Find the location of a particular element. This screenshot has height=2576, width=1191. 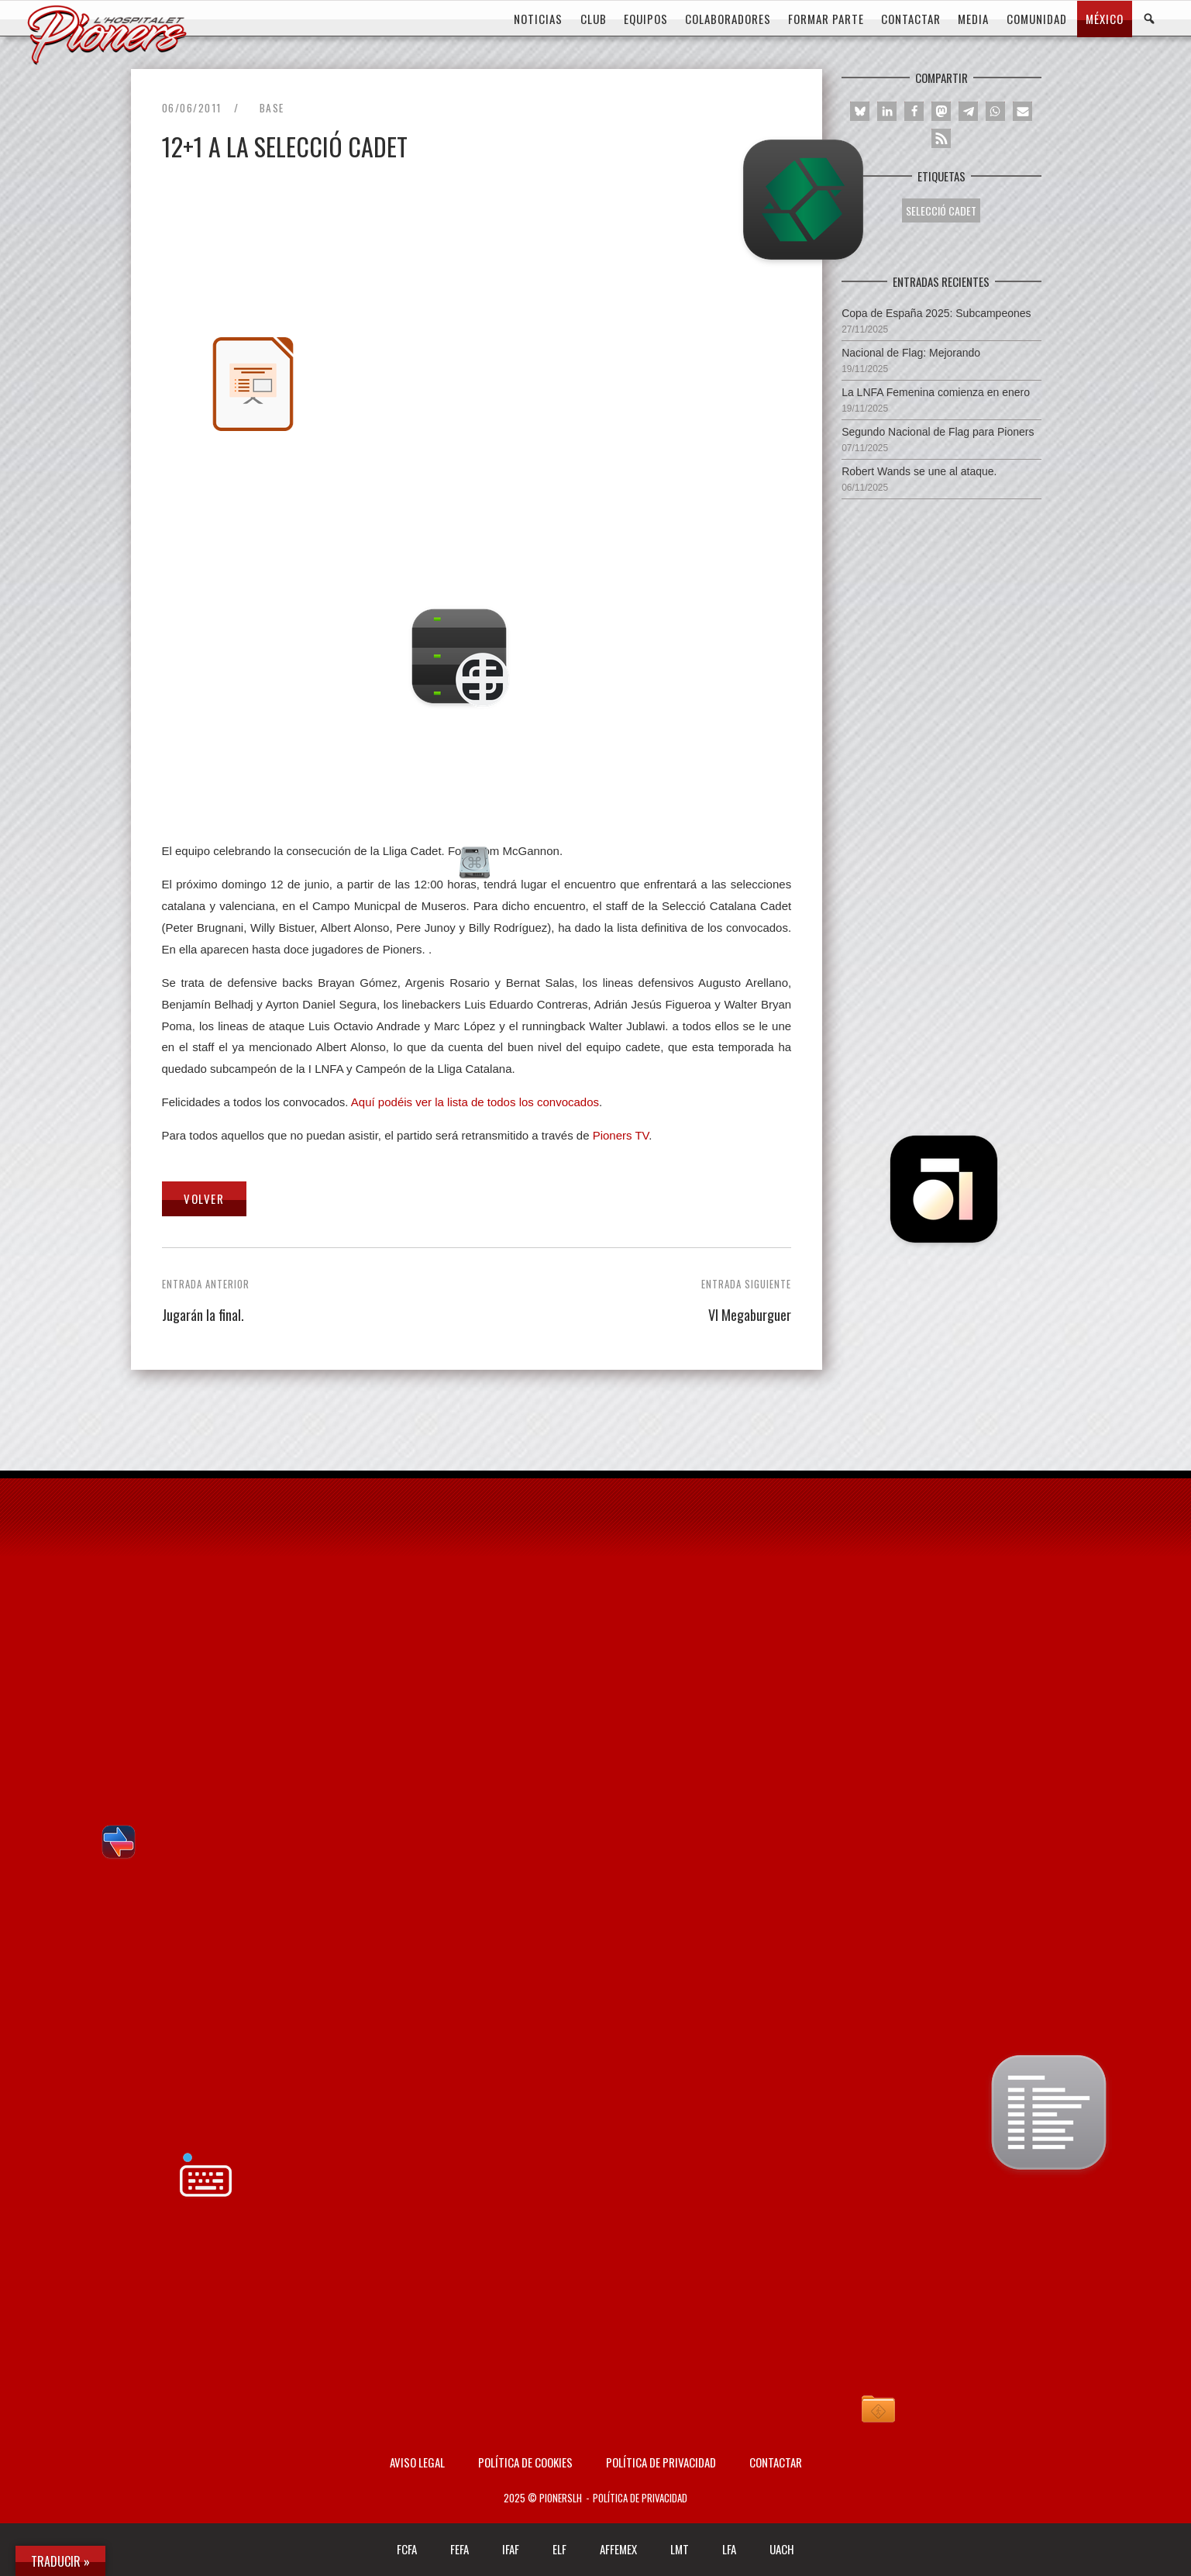

open anytype app is located at coordinates (944, 1189).